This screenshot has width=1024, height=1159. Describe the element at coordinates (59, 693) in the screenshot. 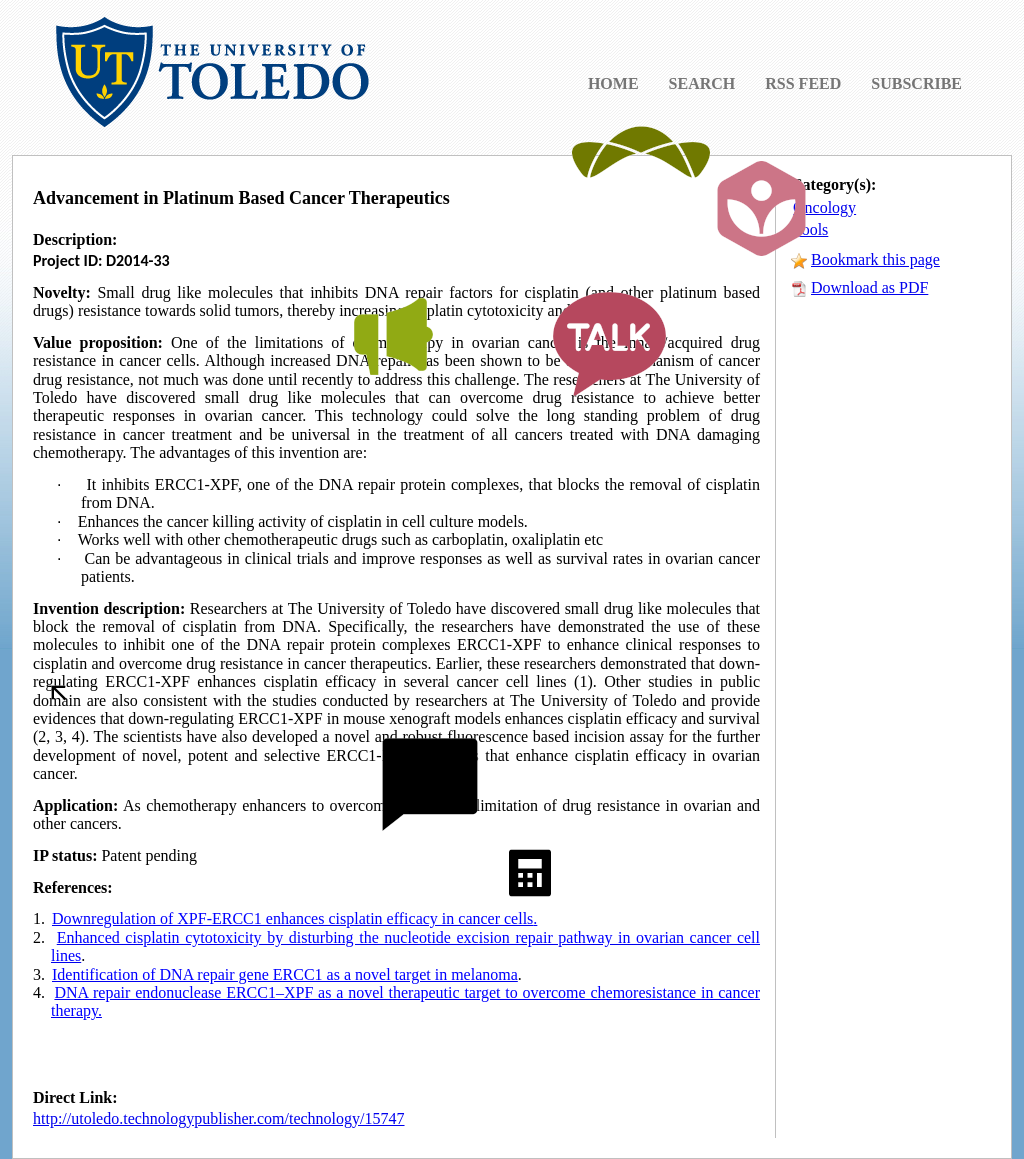

I see `navigate back and up in the interface` at that location.